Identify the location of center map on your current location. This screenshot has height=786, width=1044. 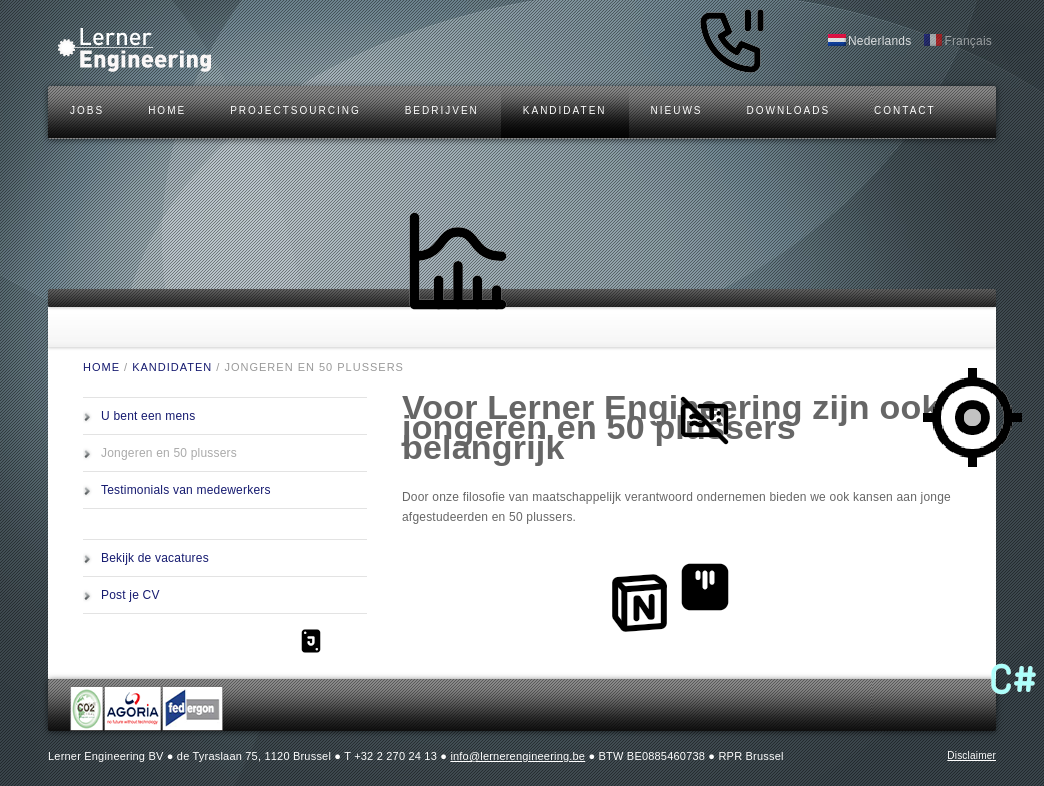
(972, 417).